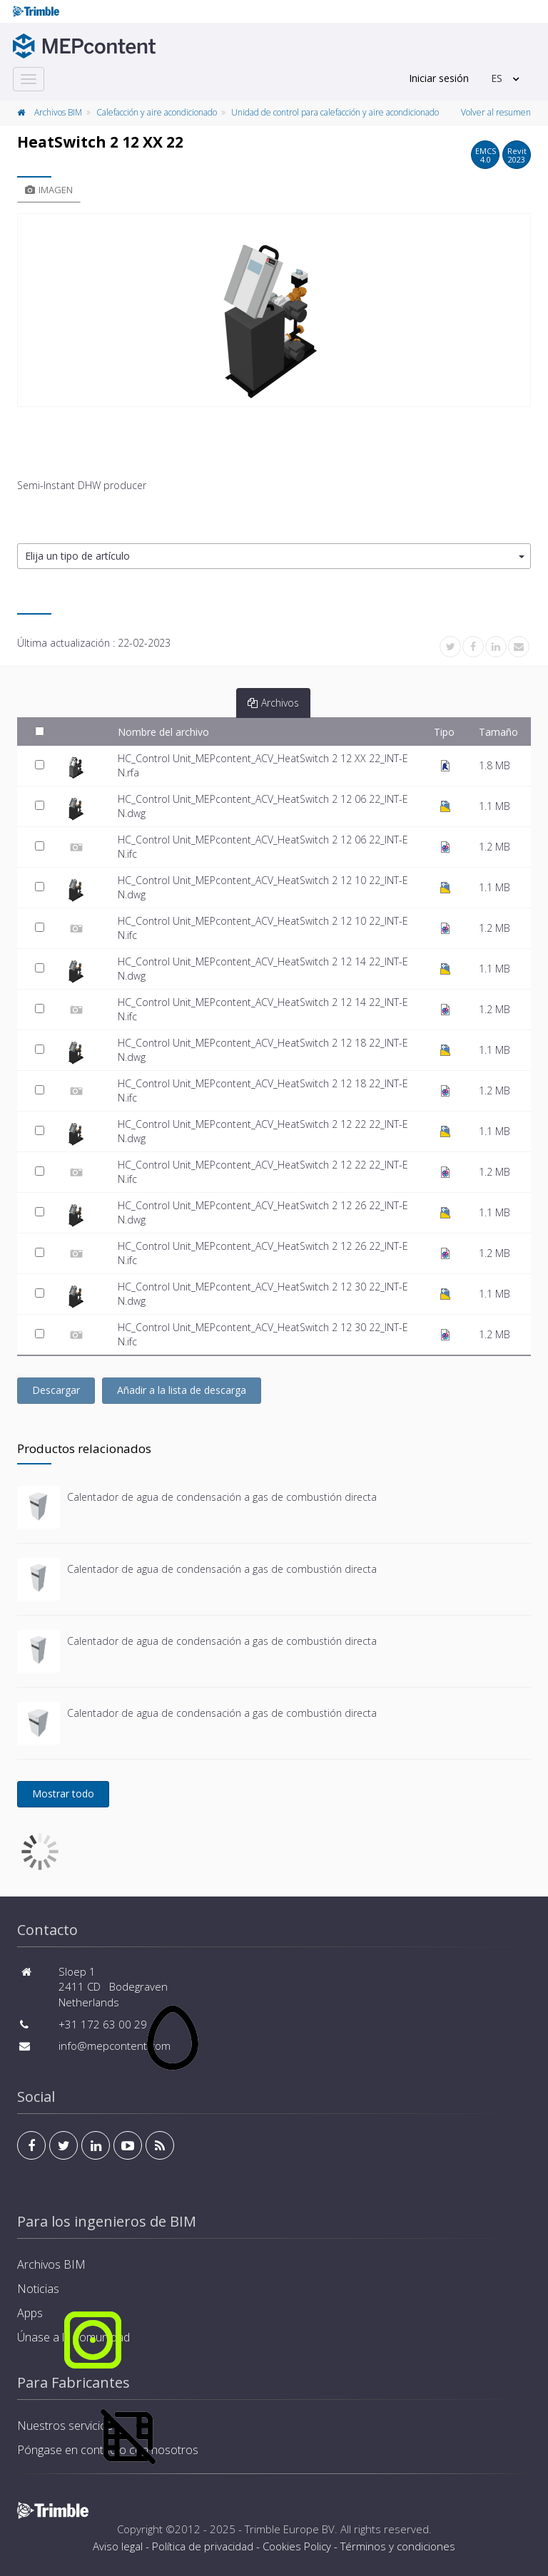 This screenshot has width=548, height=2576. What do you see at coordinates (93, 2340) in the screenshot?
I see `tumble dry on low heat setting` at bounding box center [93, 2340].